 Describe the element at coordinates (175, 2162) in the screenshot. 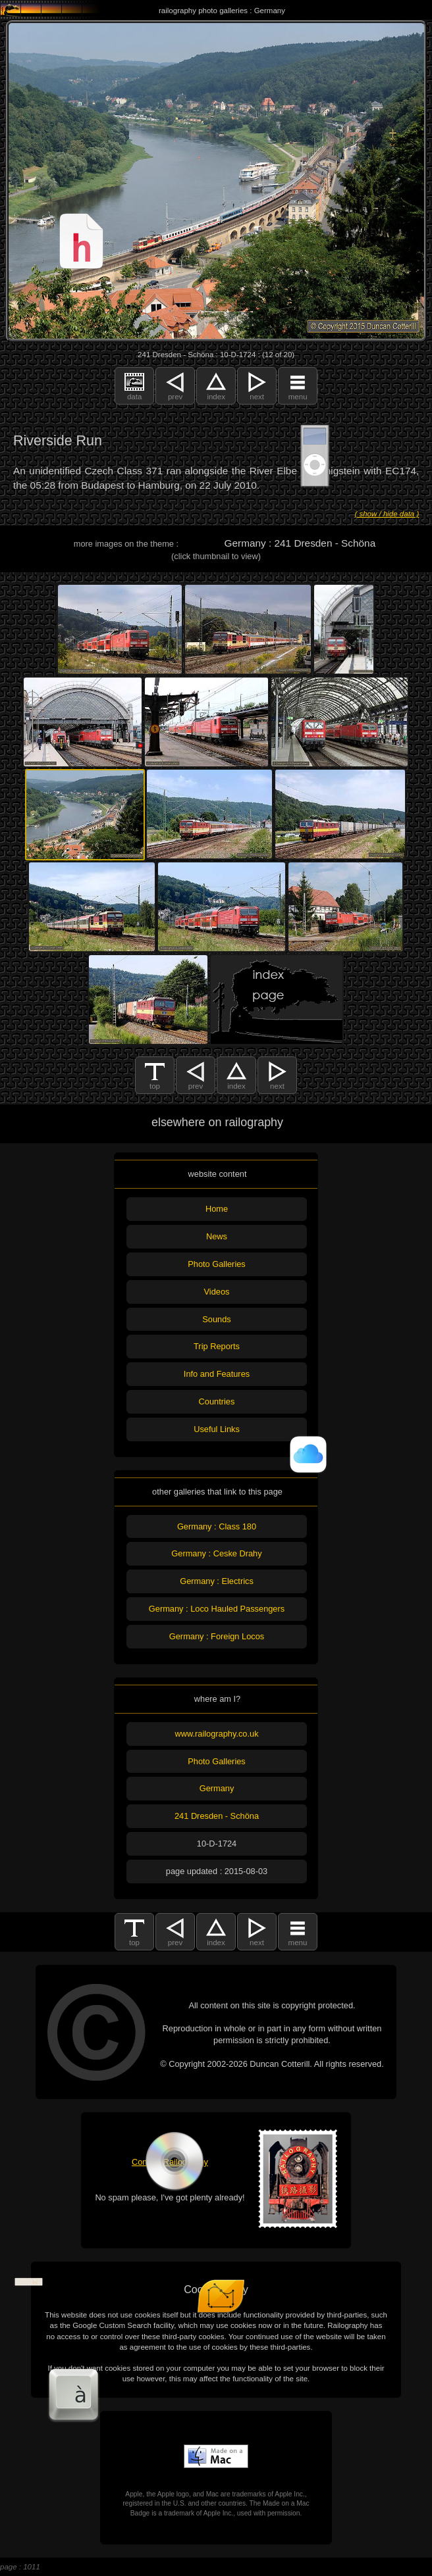

I see `access audio CD contents` at that location.